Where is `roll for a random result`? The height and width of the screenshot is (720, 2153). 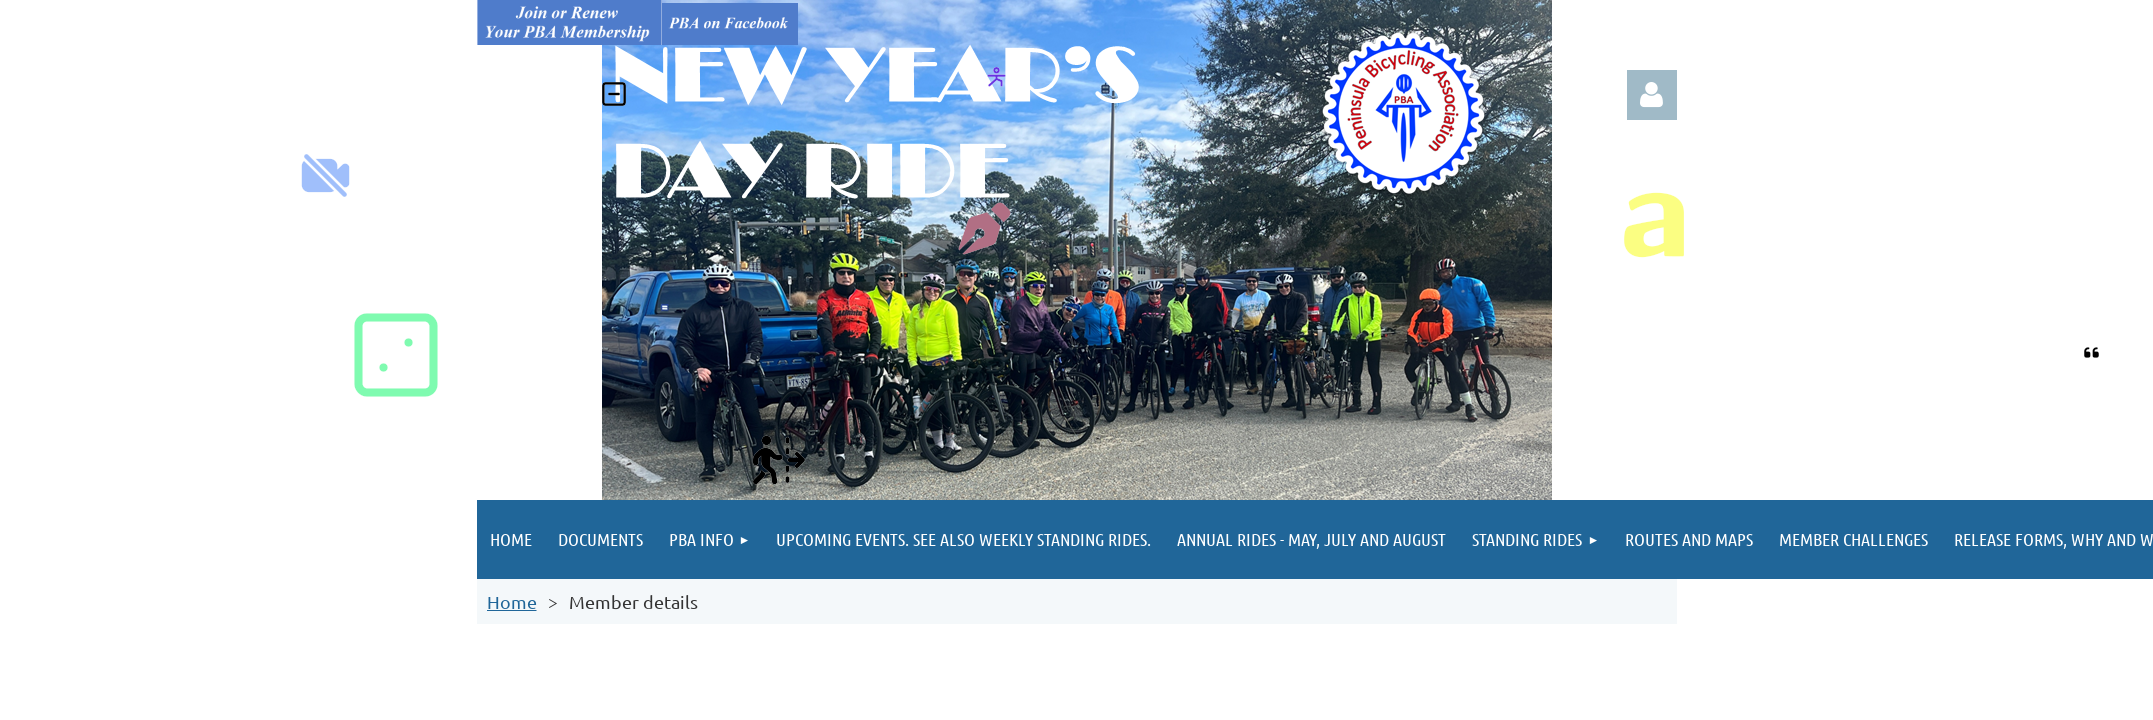
roll for a random result is located at coordinates (396, 355).